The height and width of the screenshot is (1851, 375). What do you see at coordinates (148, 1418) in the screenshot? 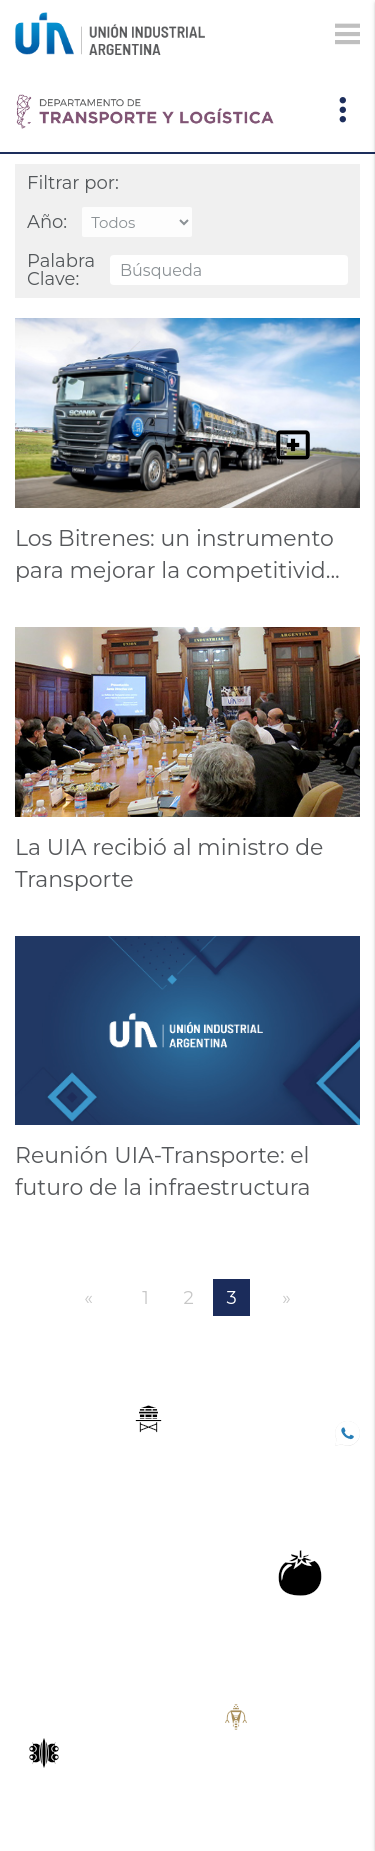
I see `indicates a water tower landmark or structure` at bounding box center [148, 1418].